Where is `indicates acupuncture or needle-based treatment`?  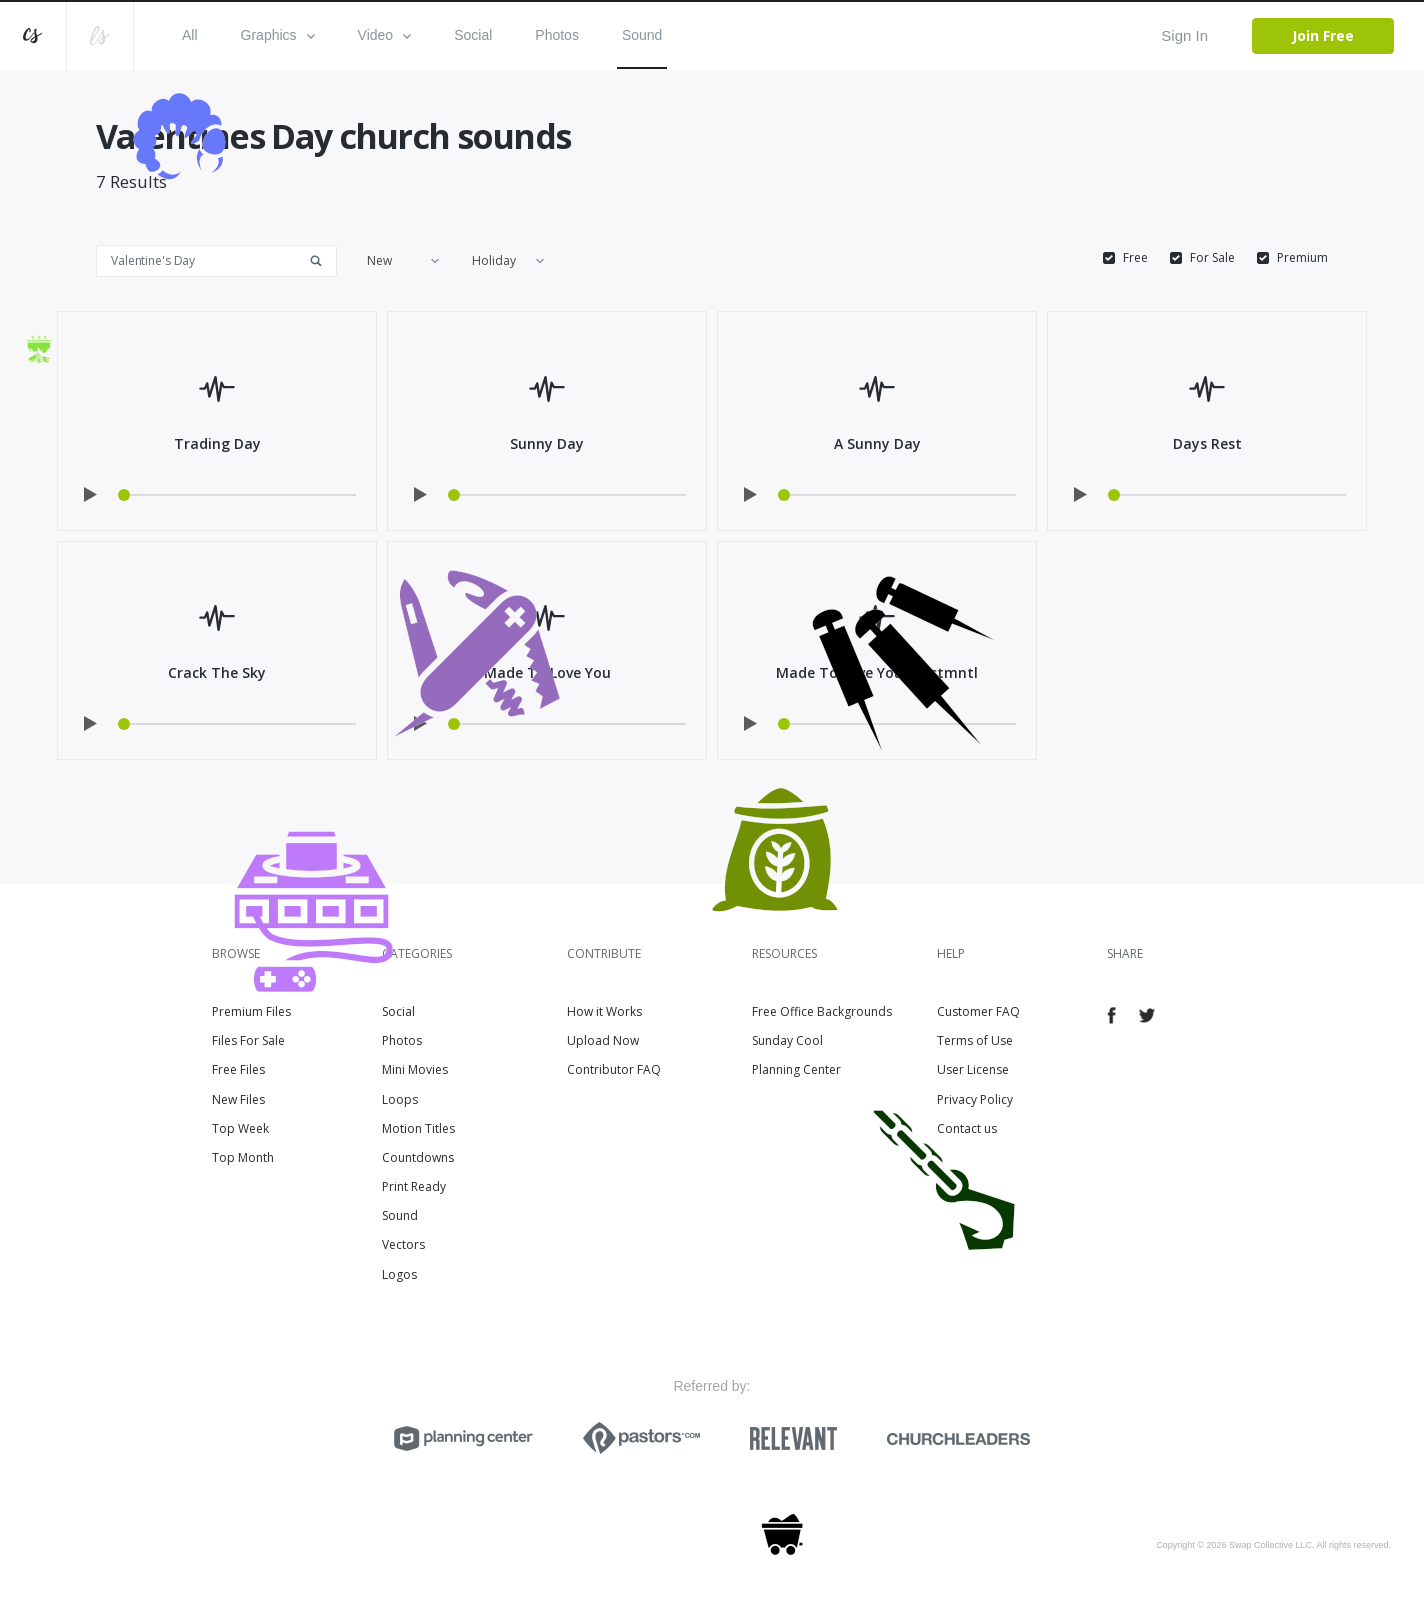 indicates acupuncture or needle-based treatment is located at coordinates (901, 663).